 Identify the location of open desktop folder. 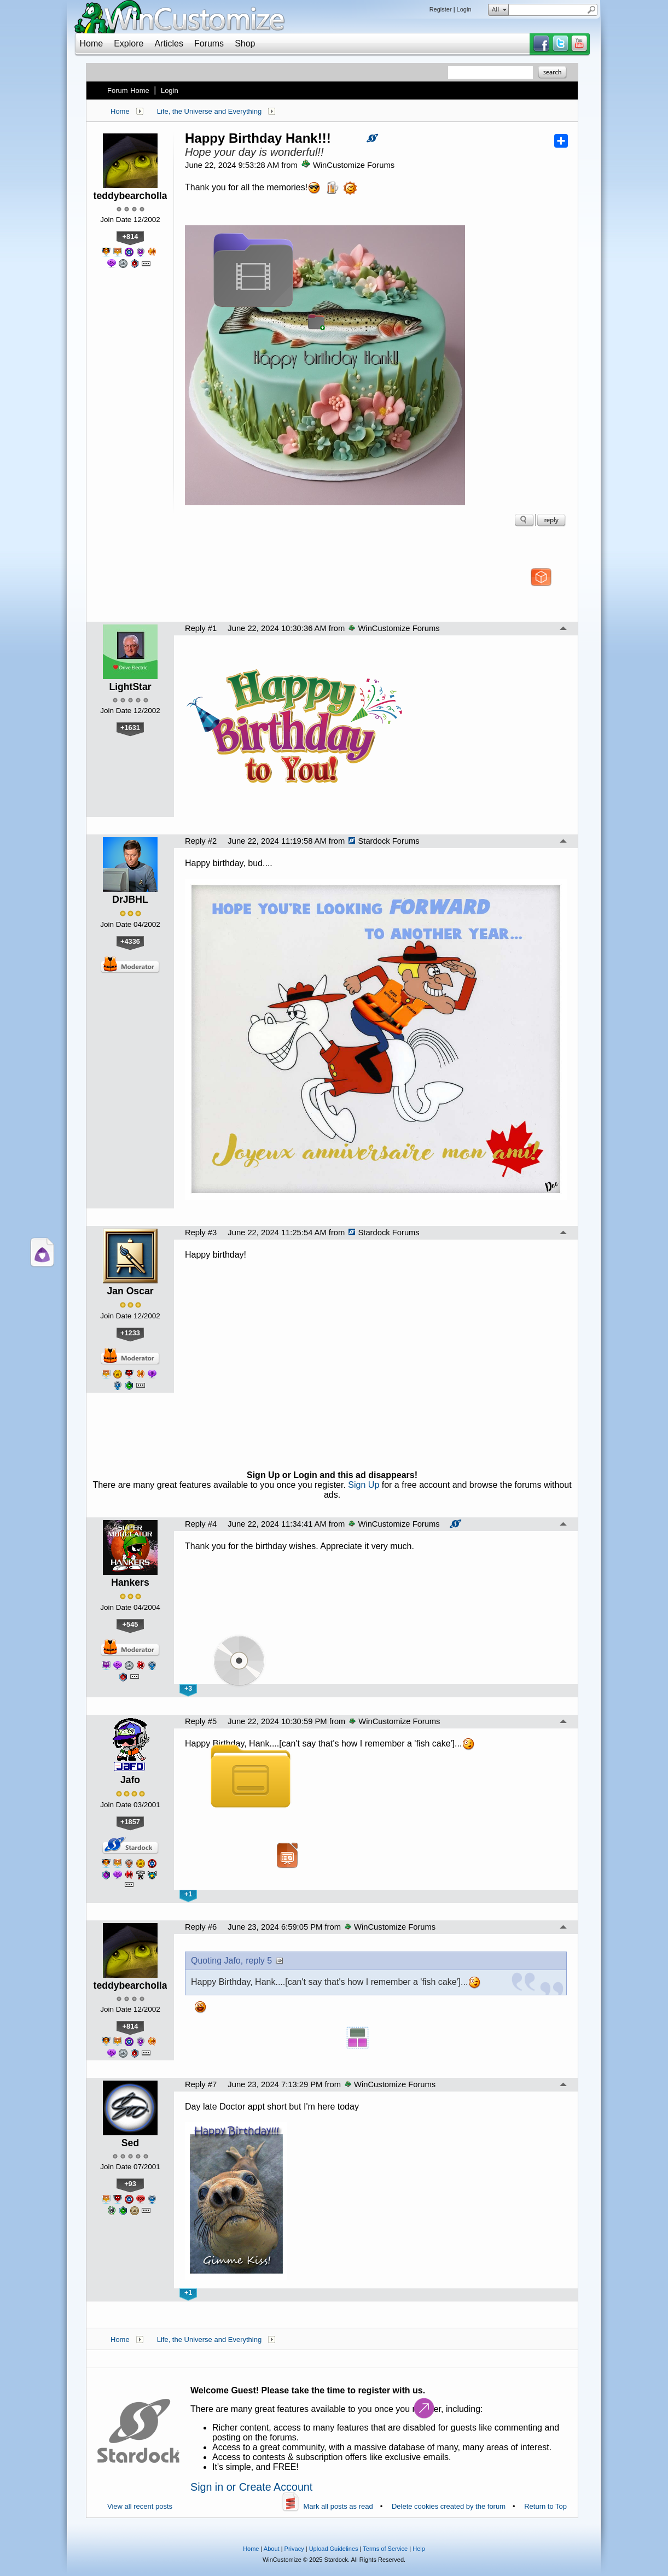
(251, 1776).